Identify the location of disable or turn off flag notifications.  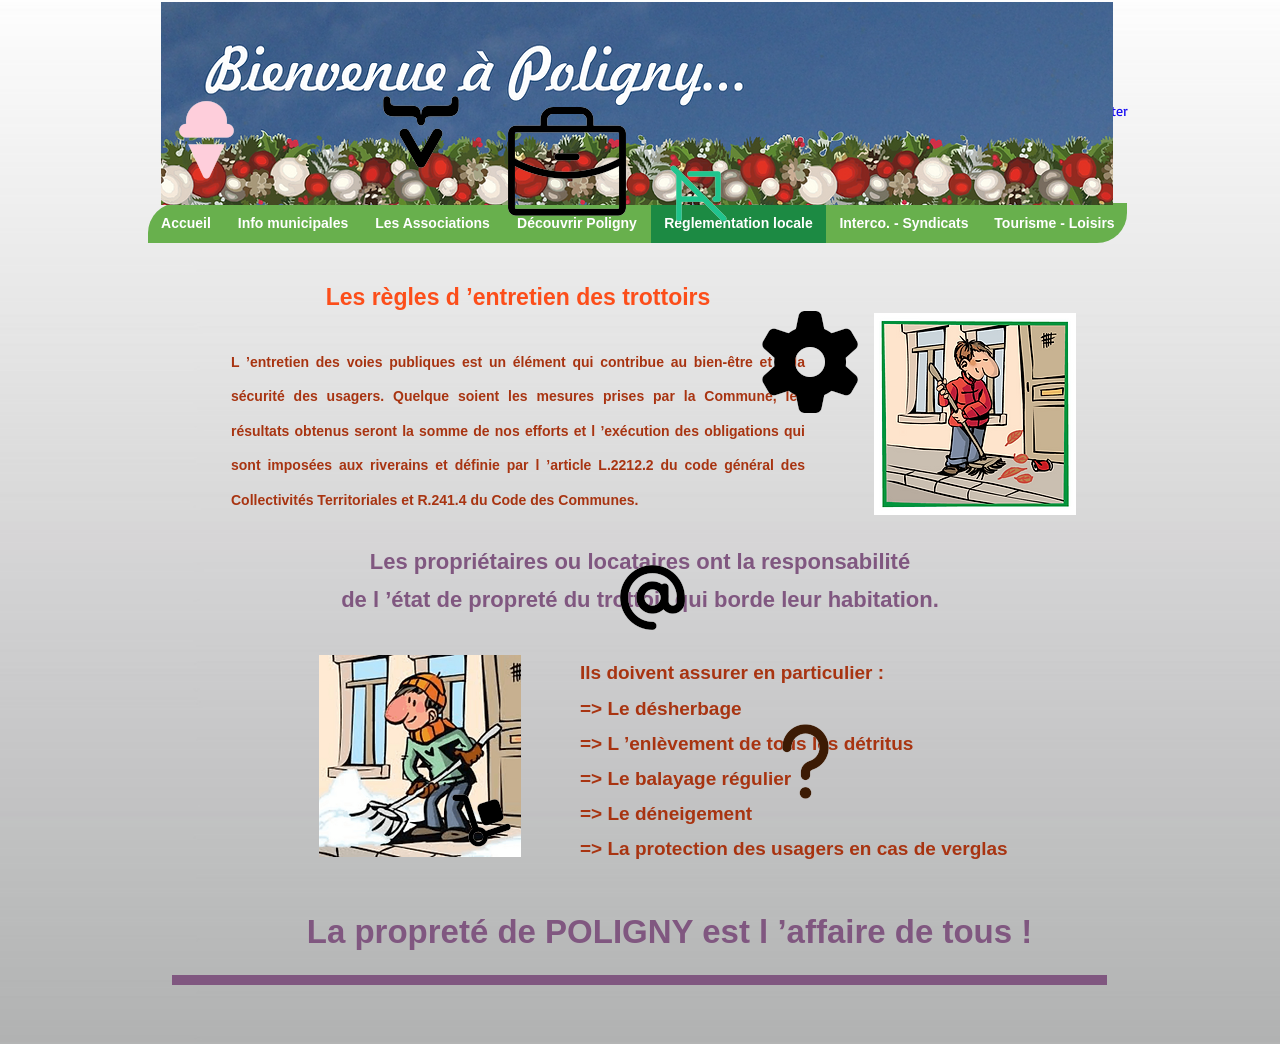
(698, 193).